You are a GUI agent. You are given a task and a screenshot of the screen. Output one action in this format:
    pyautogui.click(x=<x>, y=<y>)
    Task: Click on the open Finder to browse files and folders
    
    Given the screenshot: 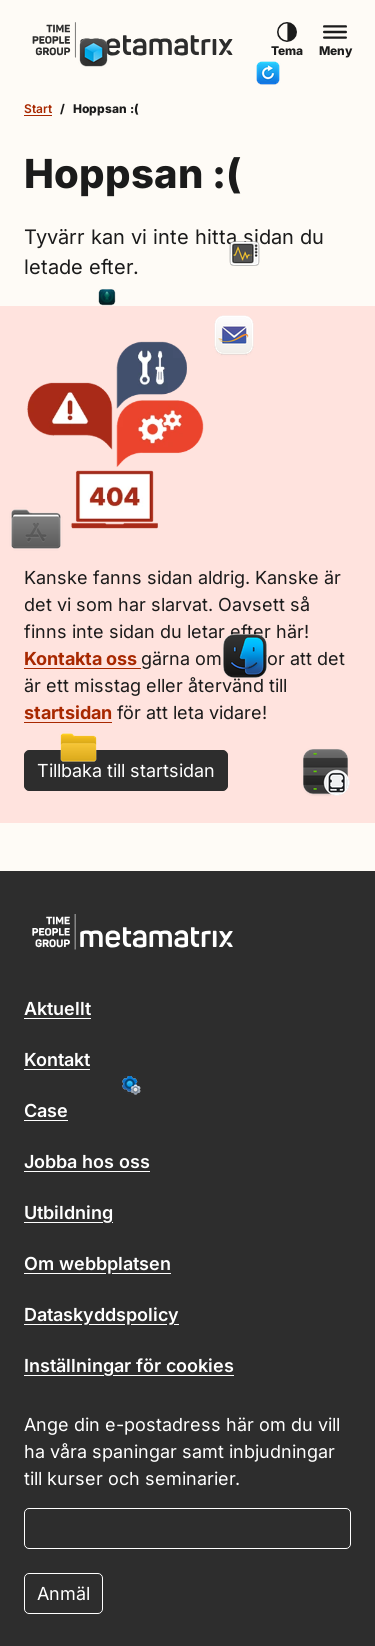 What is the action you would take?
    pyautogui.click(x=245, y=656)
    